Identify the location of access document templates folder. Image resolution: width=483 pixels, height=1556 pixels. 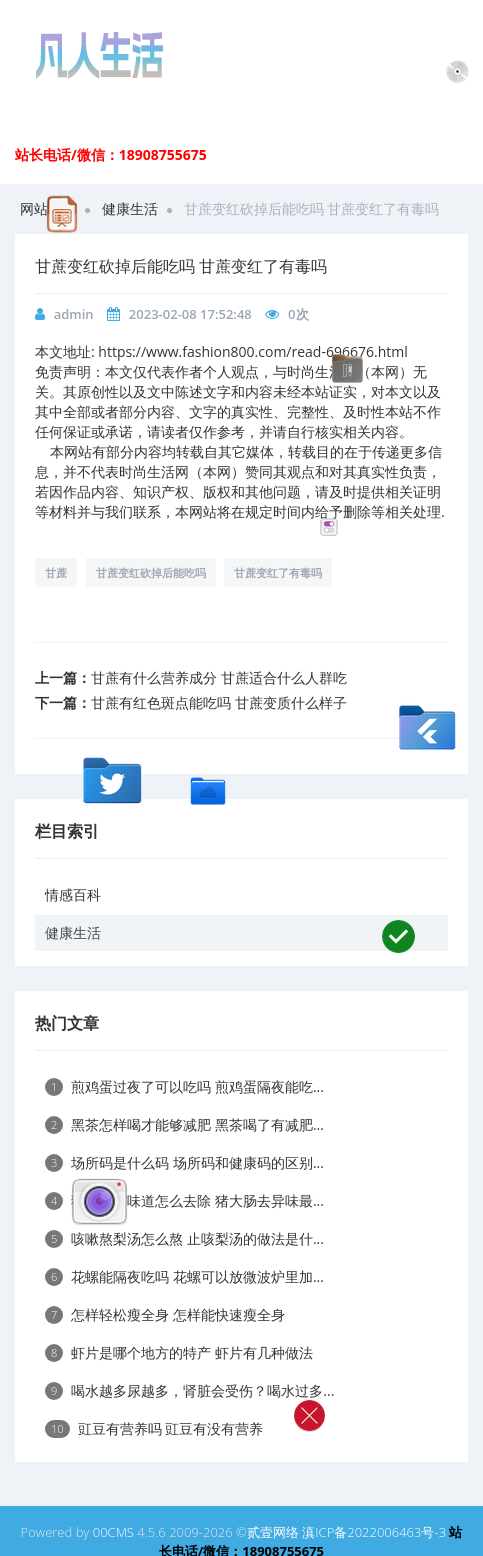
(347, 368).